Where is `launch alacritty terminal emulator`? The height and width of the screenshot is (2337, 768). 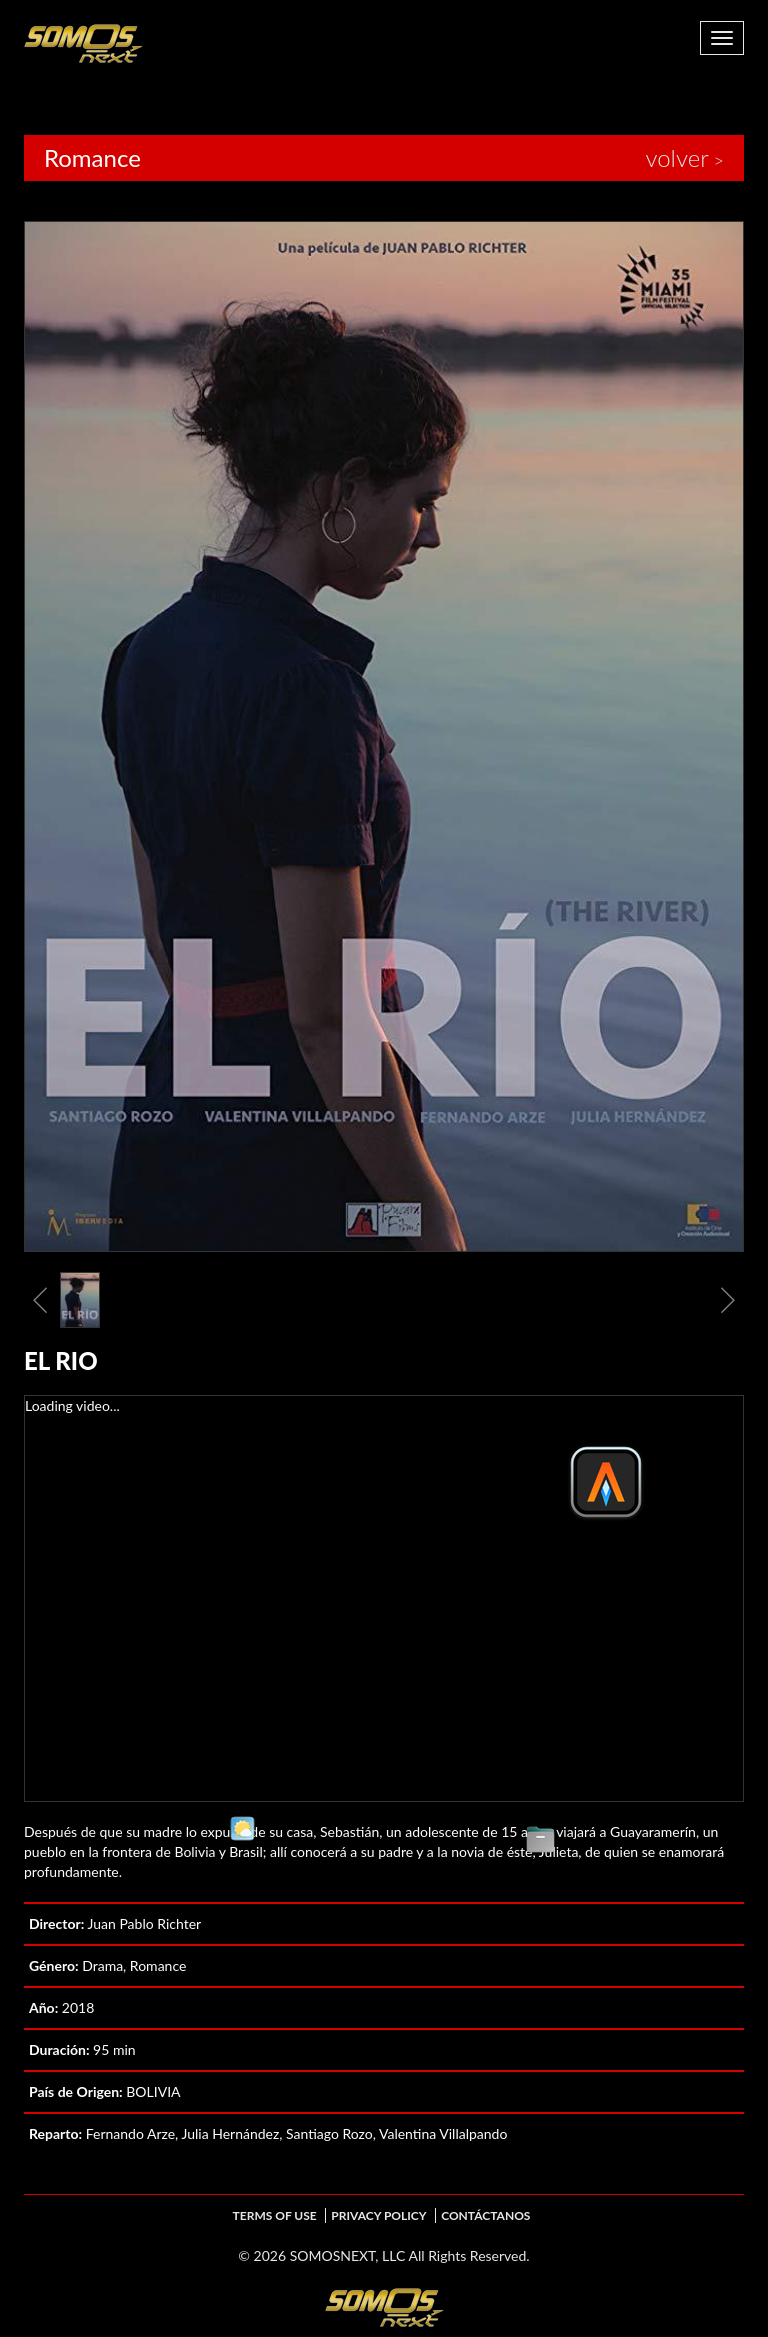 launch alacritty terminal emulator is located at coordinates (606, 1482).